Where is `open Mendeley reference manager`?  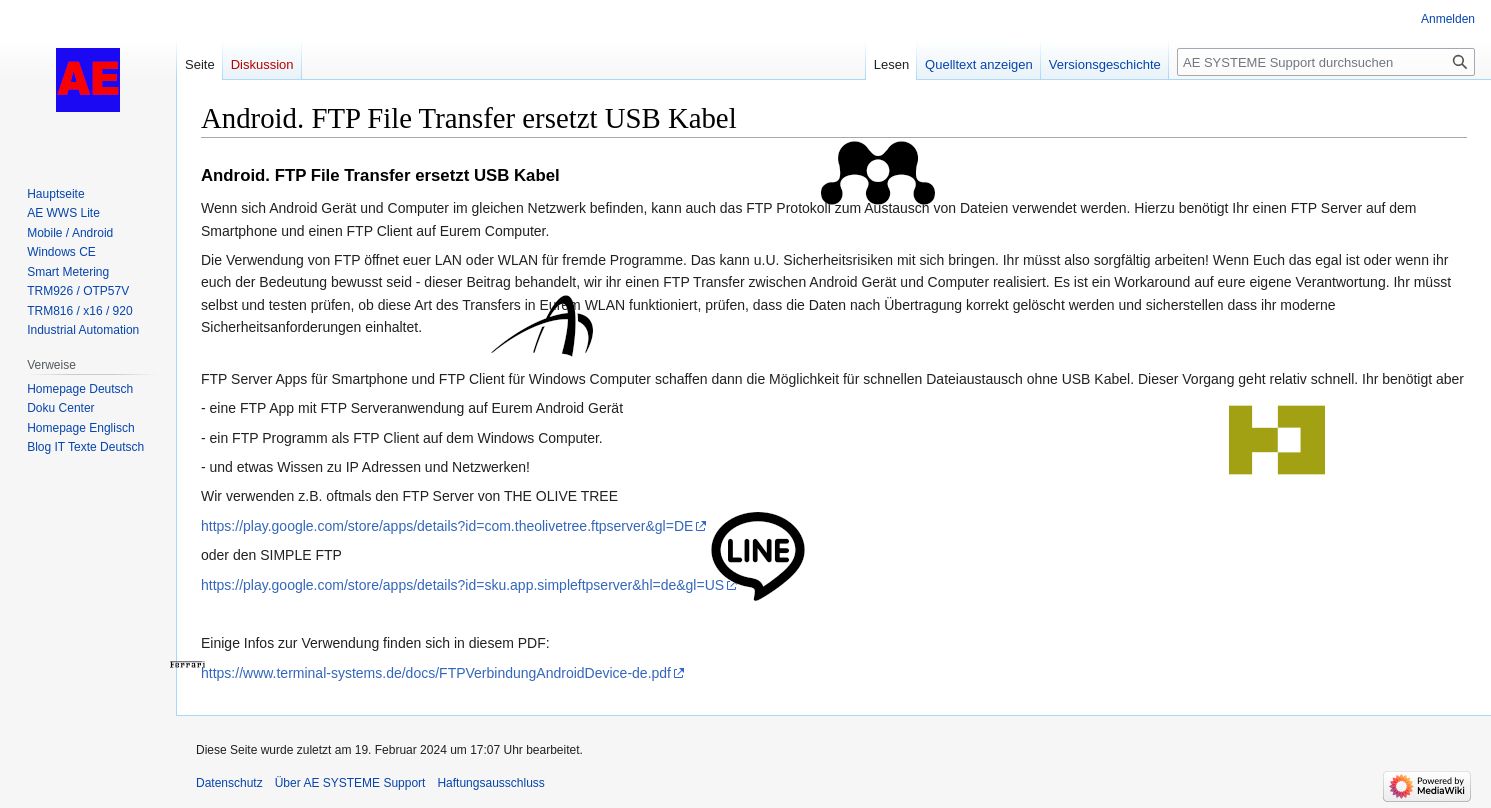 open Mendeley reference manager is located at coordinates (878, 173).